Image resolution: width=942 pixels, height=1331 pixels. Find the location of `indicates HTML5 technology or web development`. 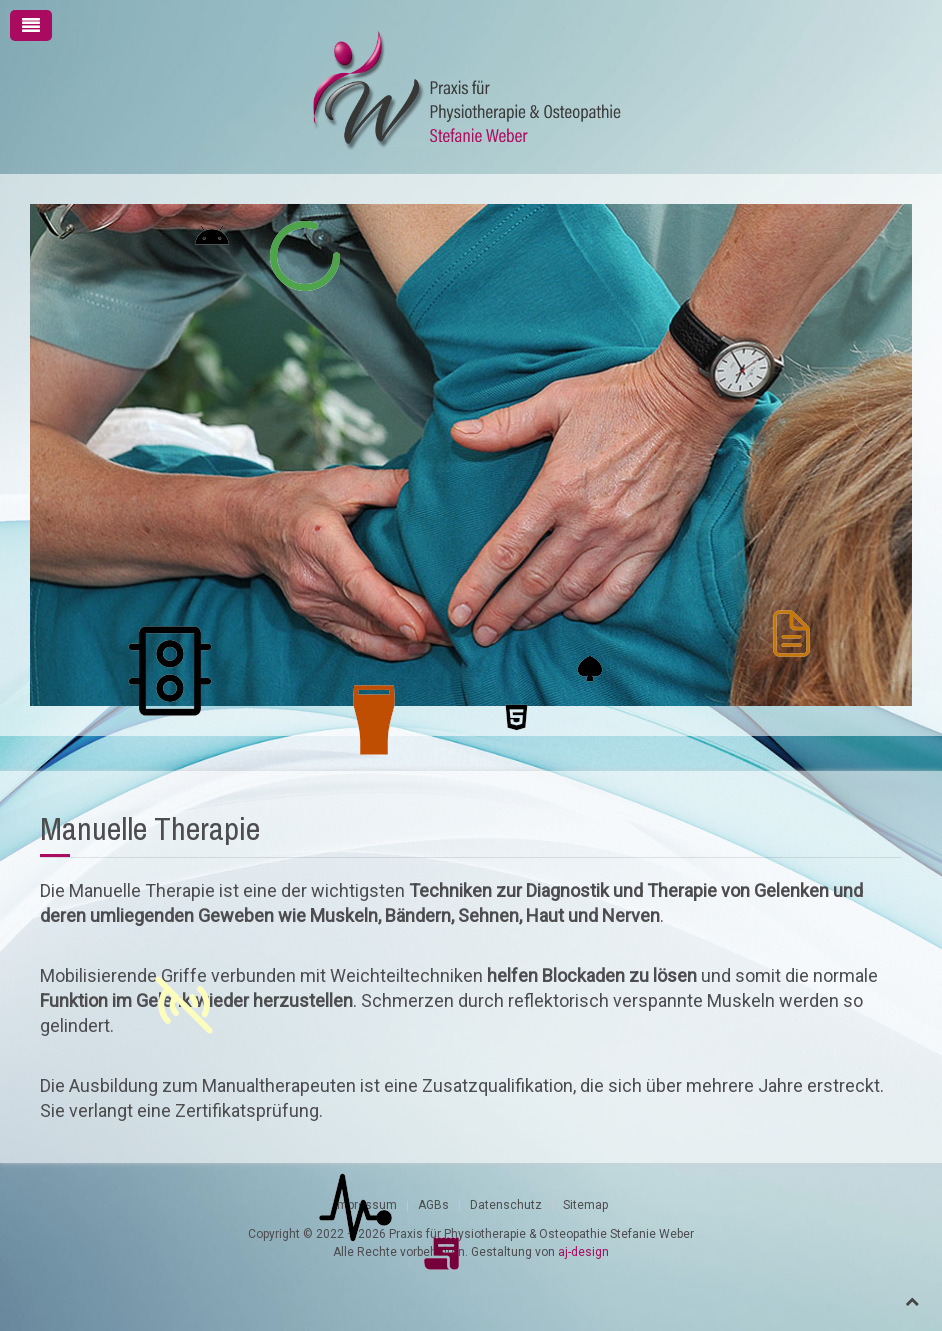

indicates HTML5 technology or web development is located at coordinates (516, 717).